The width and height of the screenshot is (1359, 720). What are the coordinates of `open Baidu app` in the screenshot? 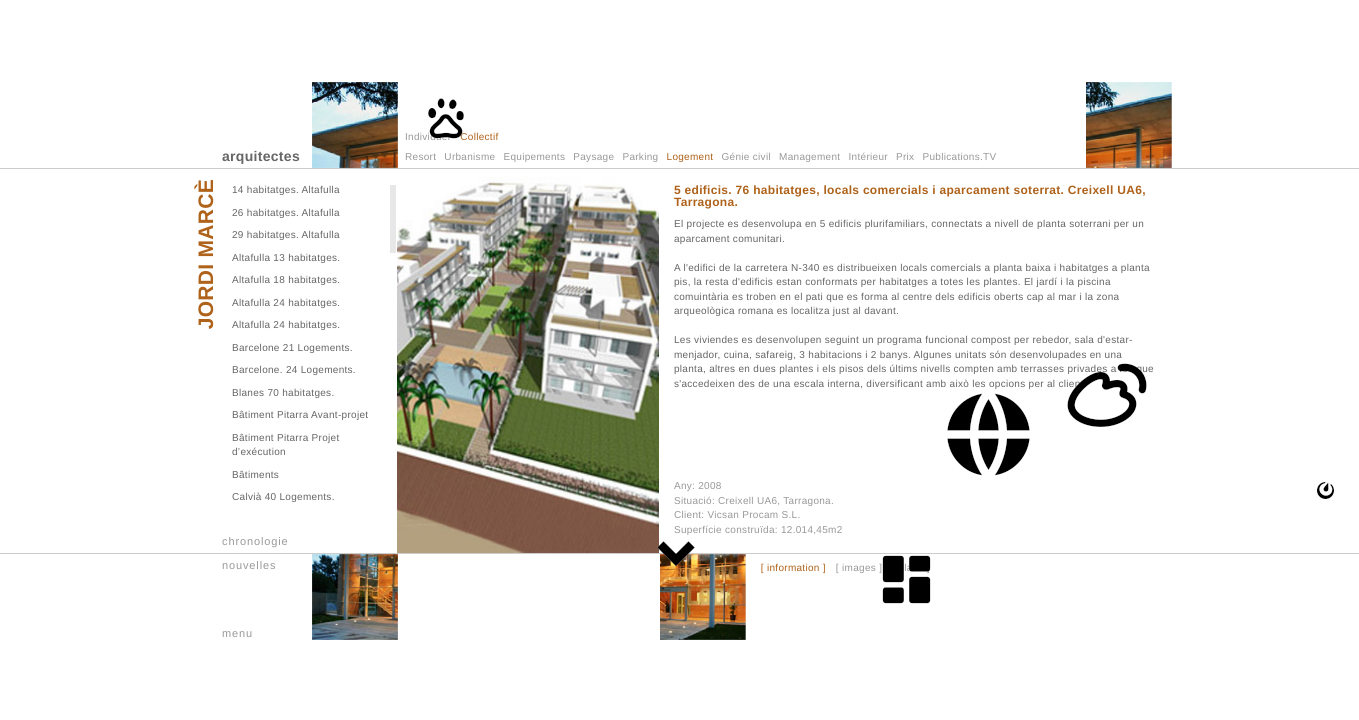 It's located at (446, 118).